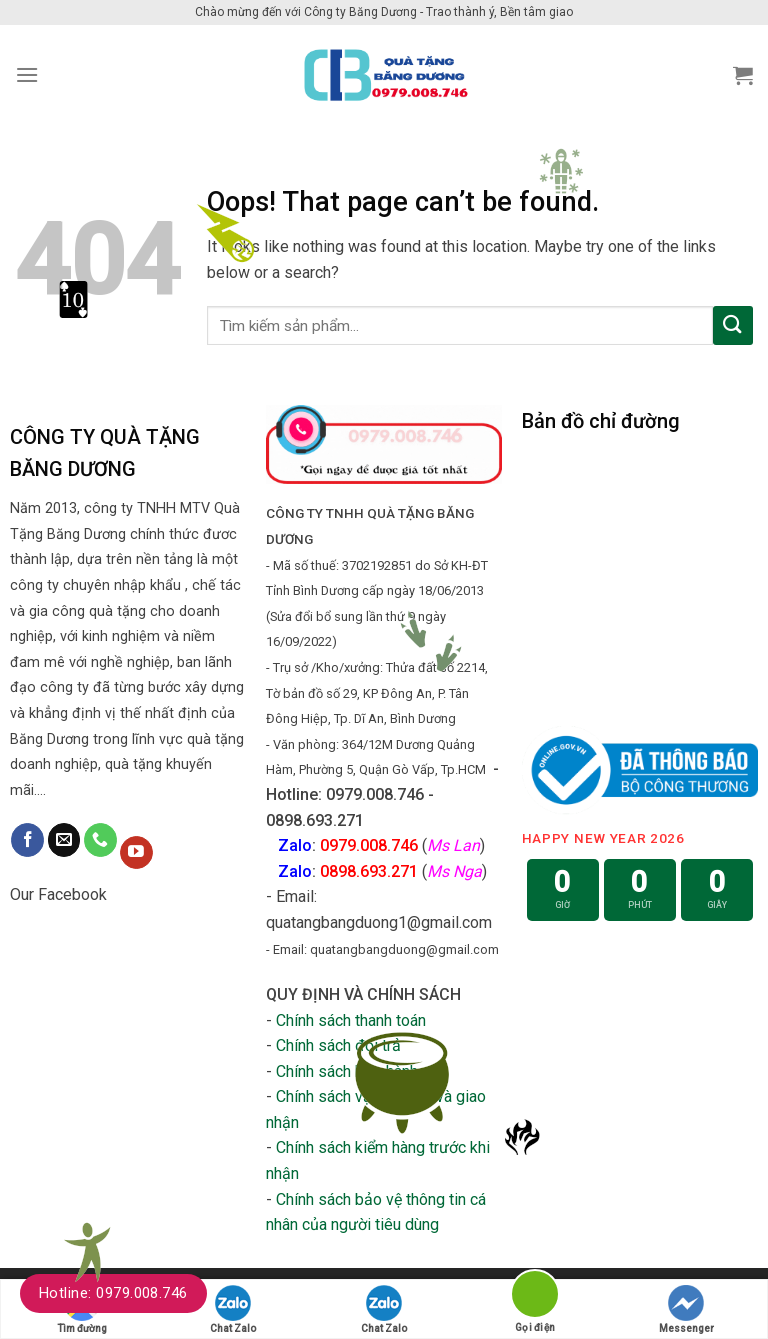  What do you see at coordinates (522, 1137) in the screenshot?
I see `activate fire attack ability` at bounding box center [522, 1137].